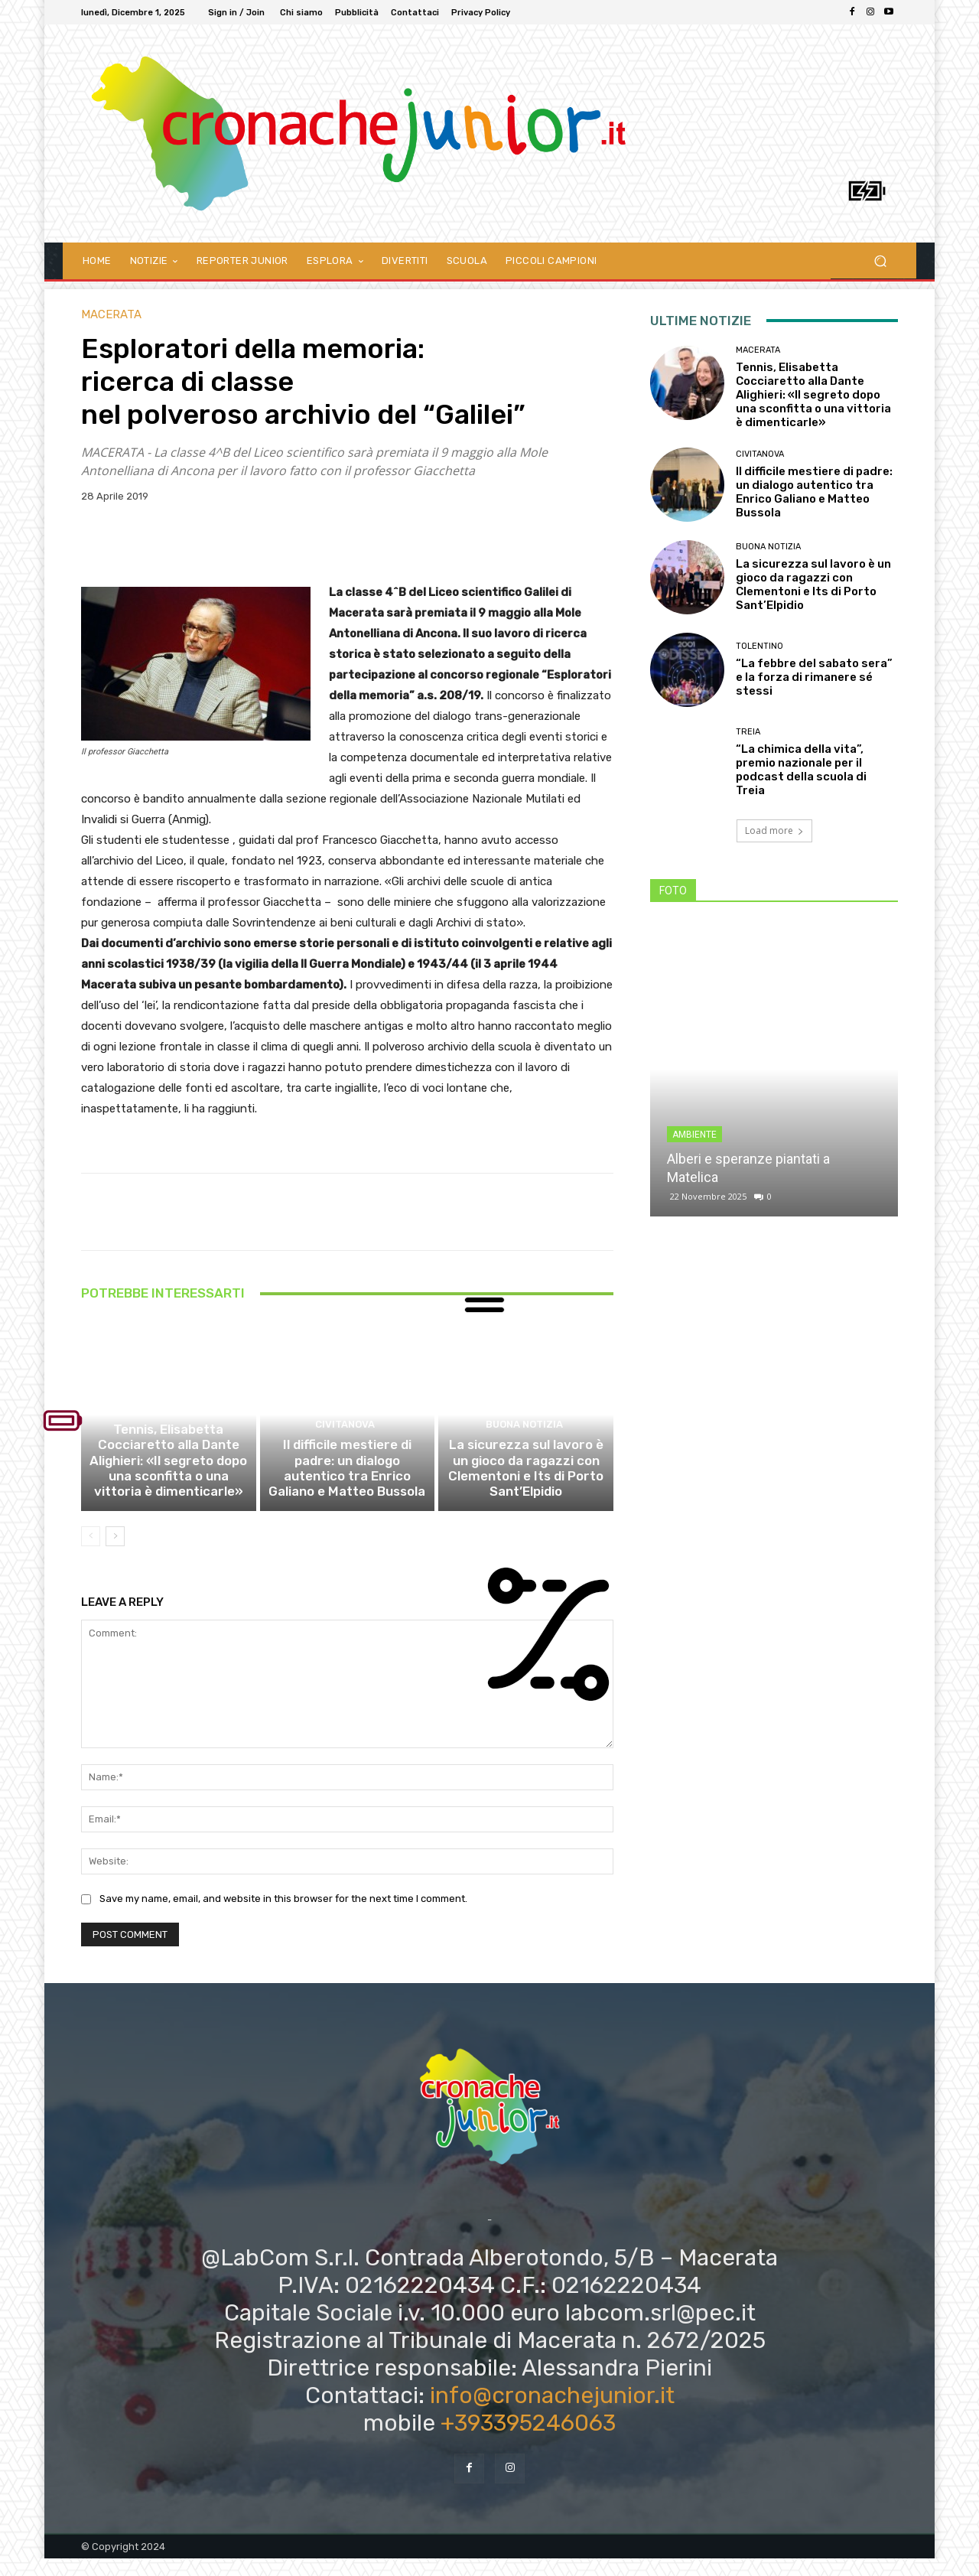  Describe the element at coordinates (63, 1419) in the screenshot. I see `indicates battery is fully charged` at that location.